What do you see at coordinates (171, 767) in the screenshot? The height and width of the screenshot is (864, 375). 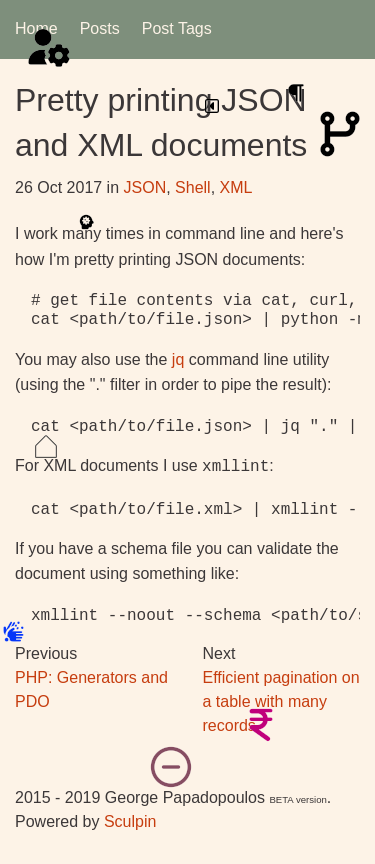 I see `remove an item from a list or collection` at bounding box center [171, 767].